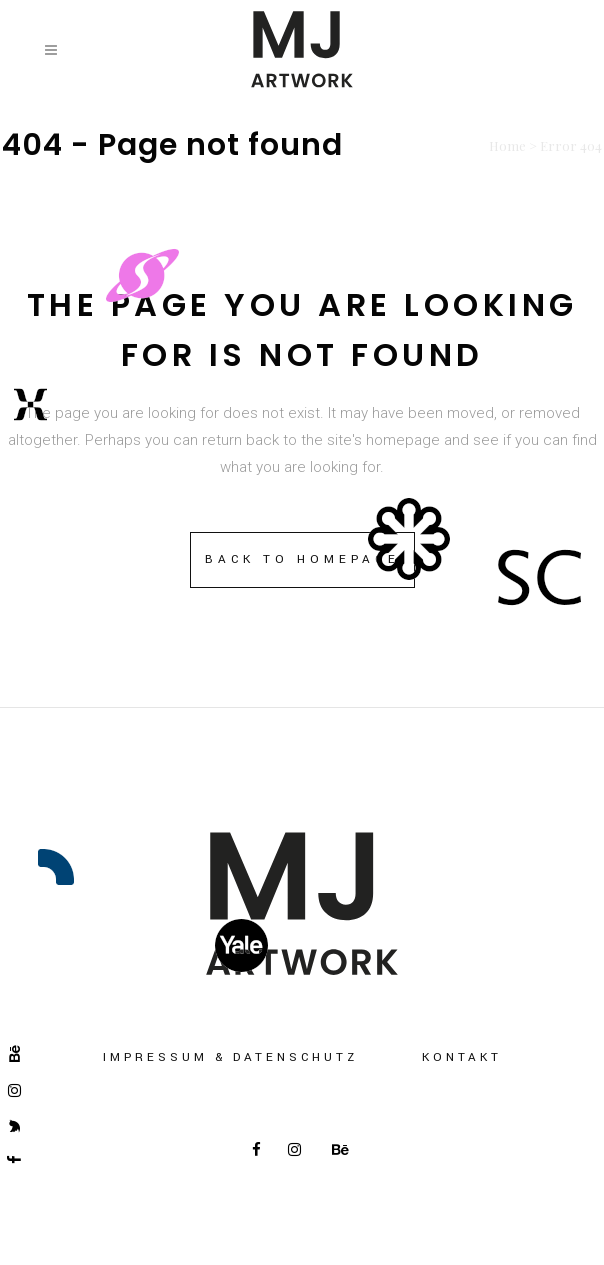 This screenshot has width=604, height=1265. Describe the element at coordinates (56, 867) in the screenshot. I see `open spectrum chat app` at that location.